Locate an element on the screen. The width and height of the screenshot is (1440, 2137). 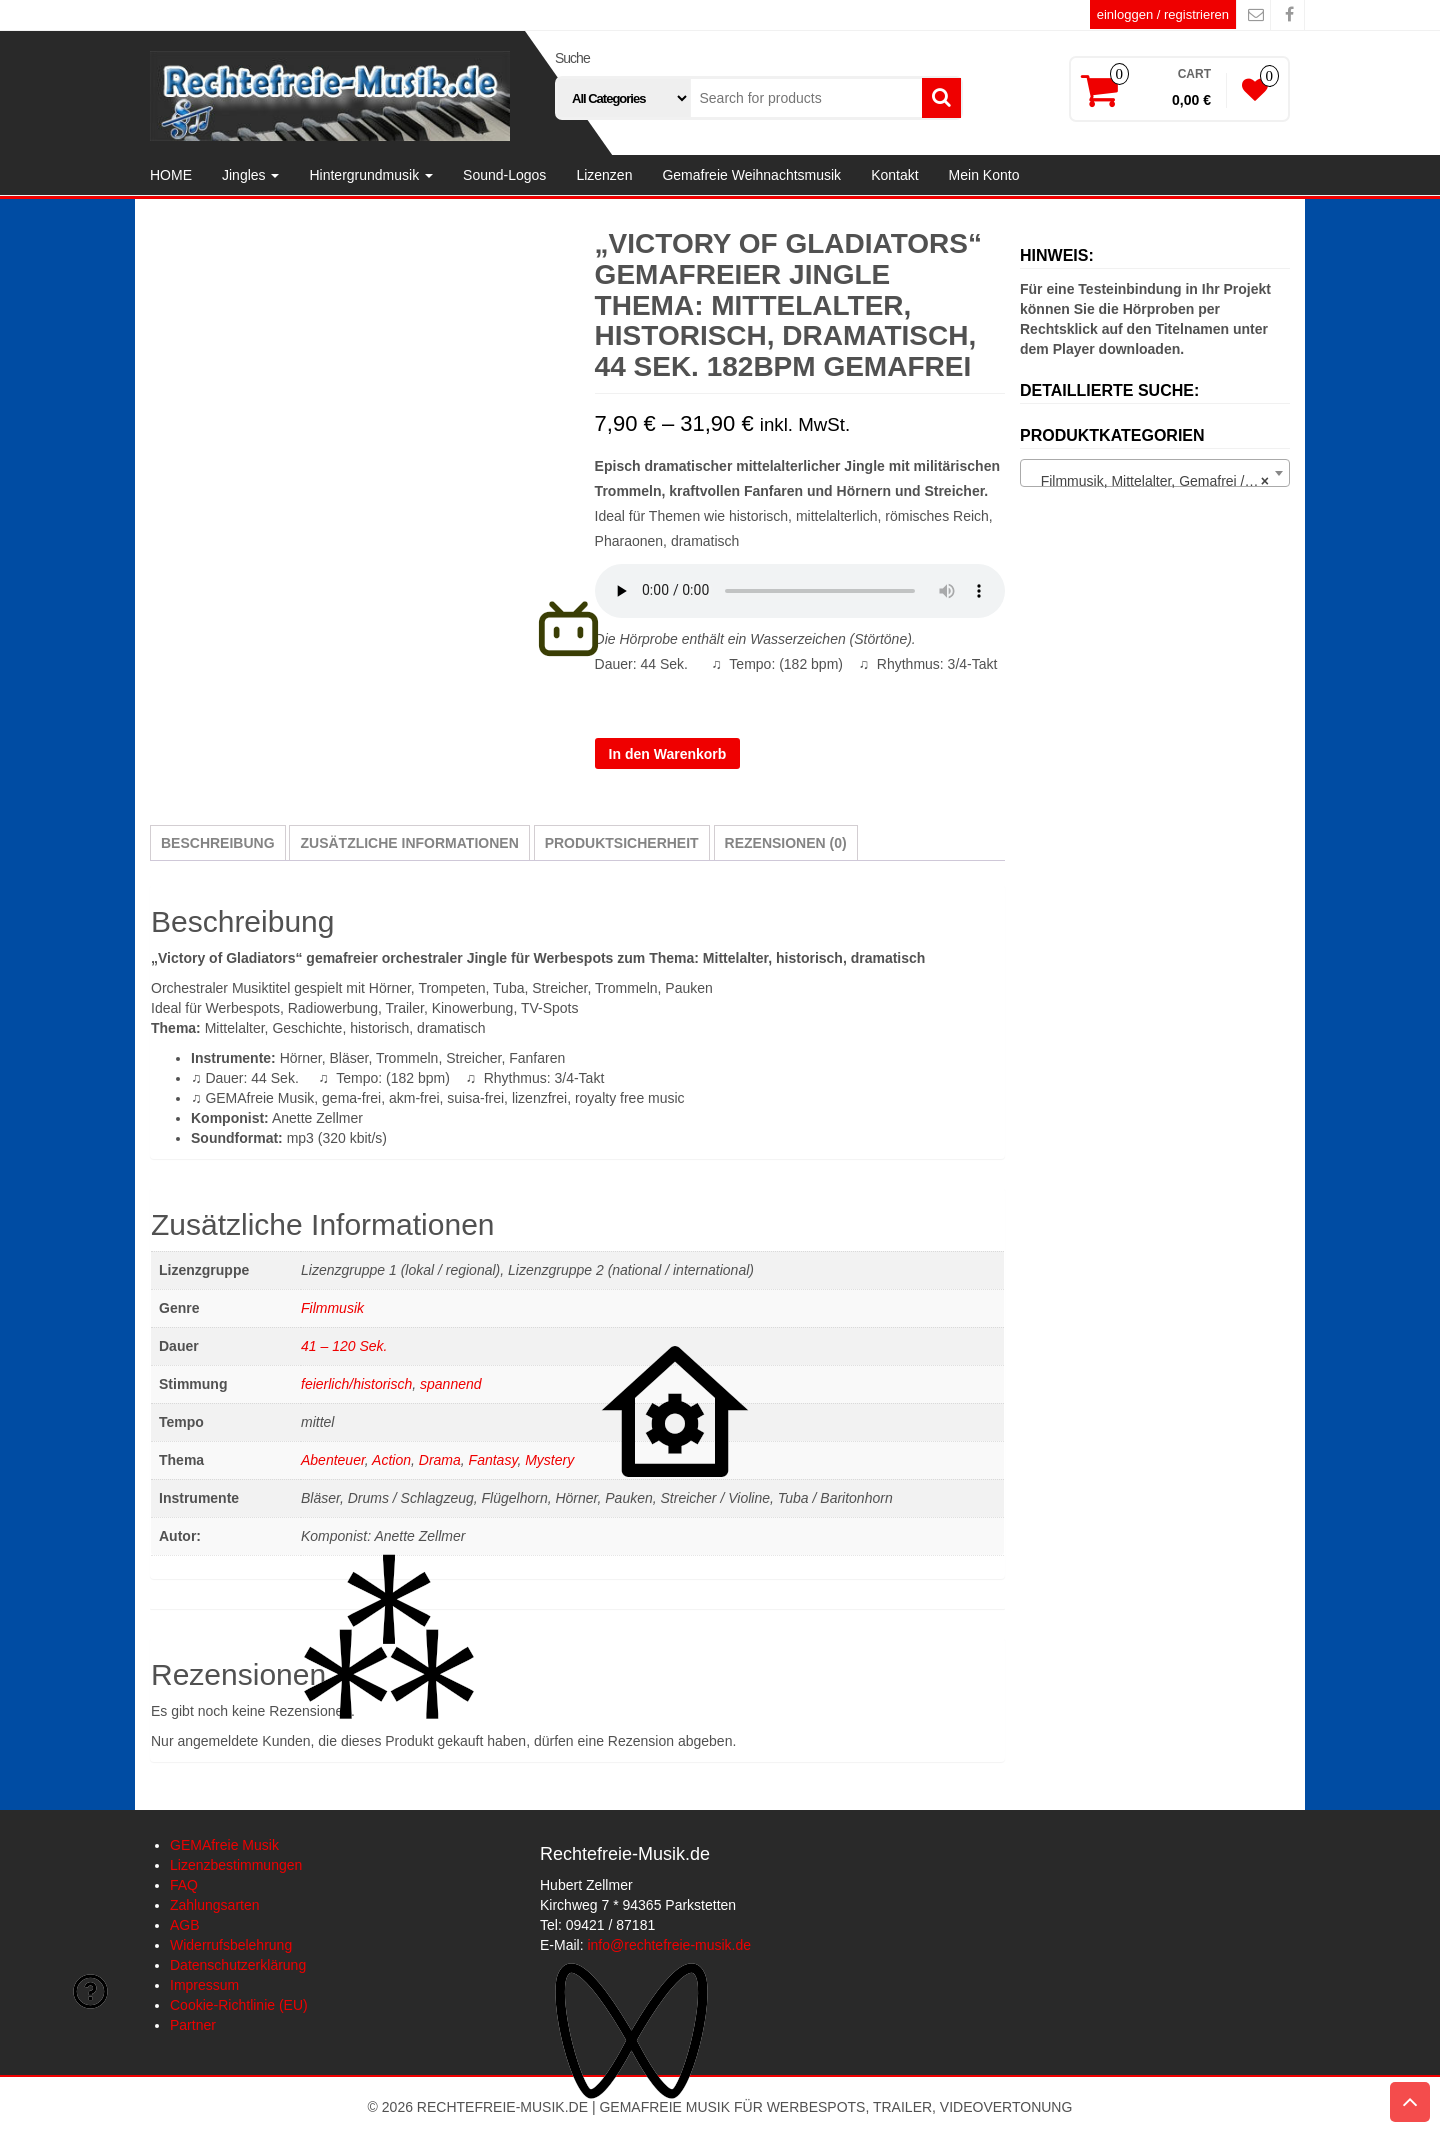
open Bilibili app is located at coordinates (568, 629).